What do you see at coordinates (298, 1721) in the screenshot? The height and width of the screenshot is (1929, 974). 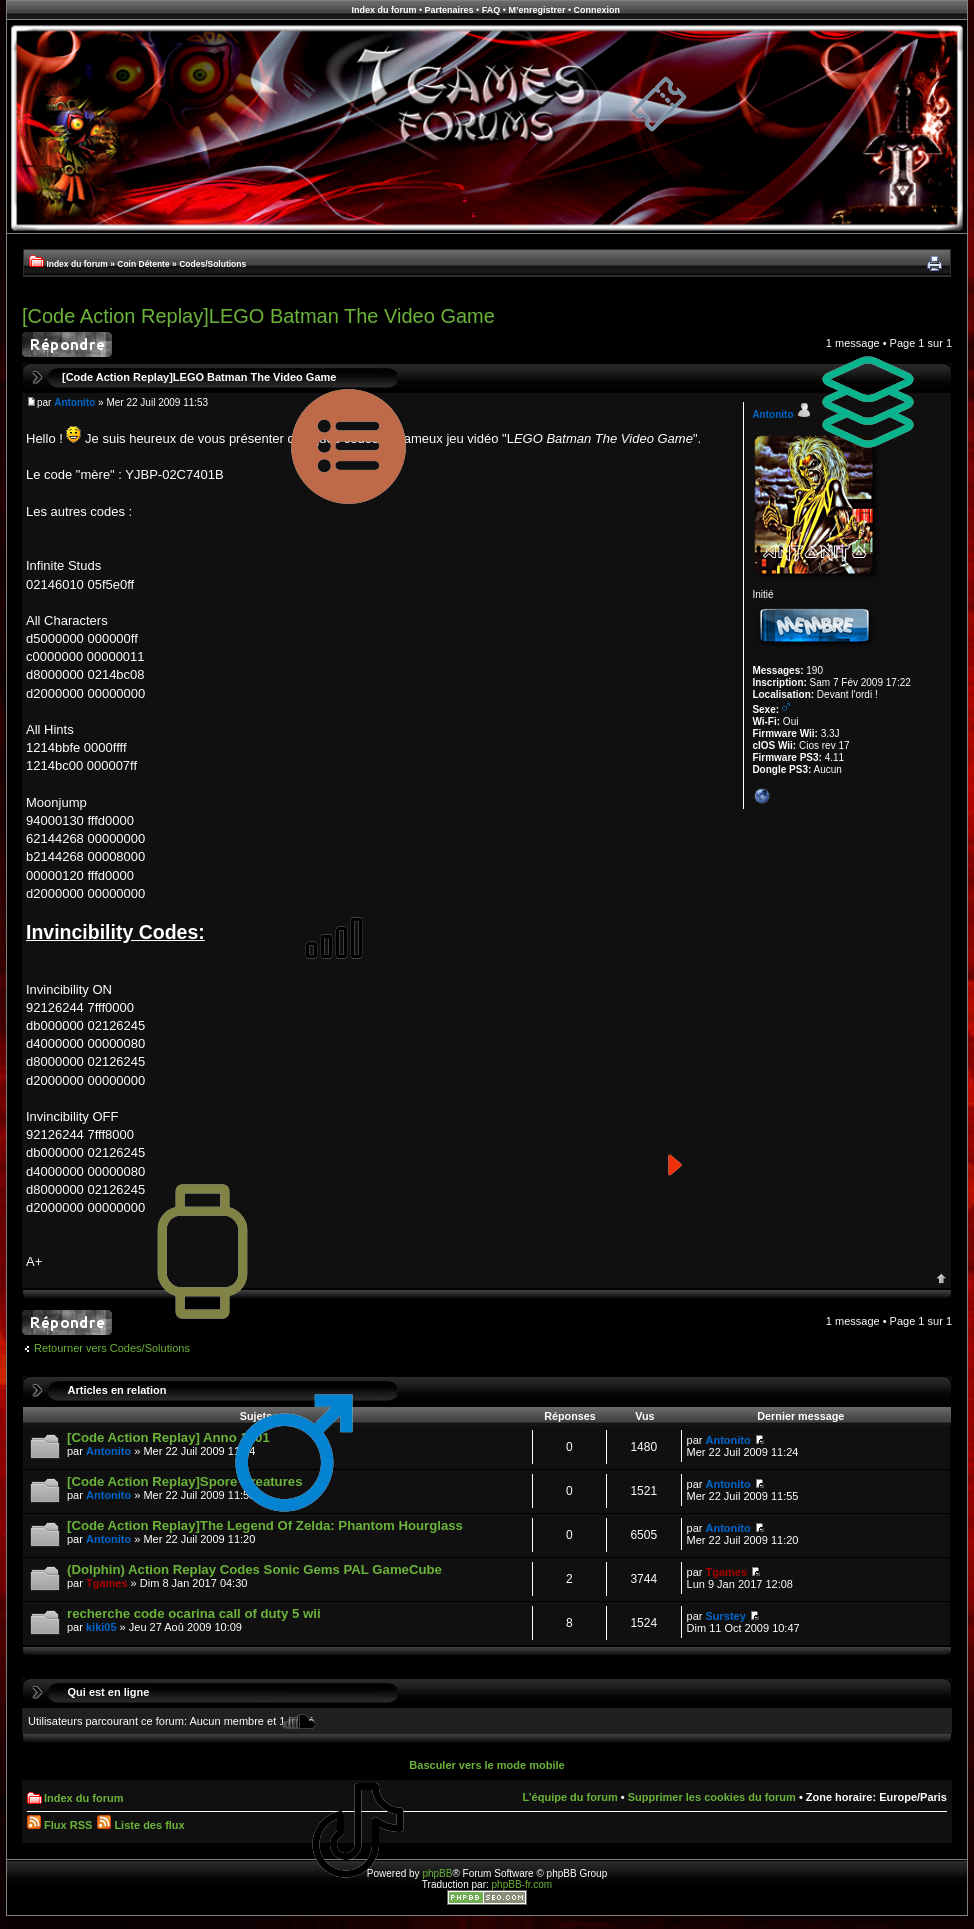 I see `open SoundCloud app` at bounding box center [298, 1721].